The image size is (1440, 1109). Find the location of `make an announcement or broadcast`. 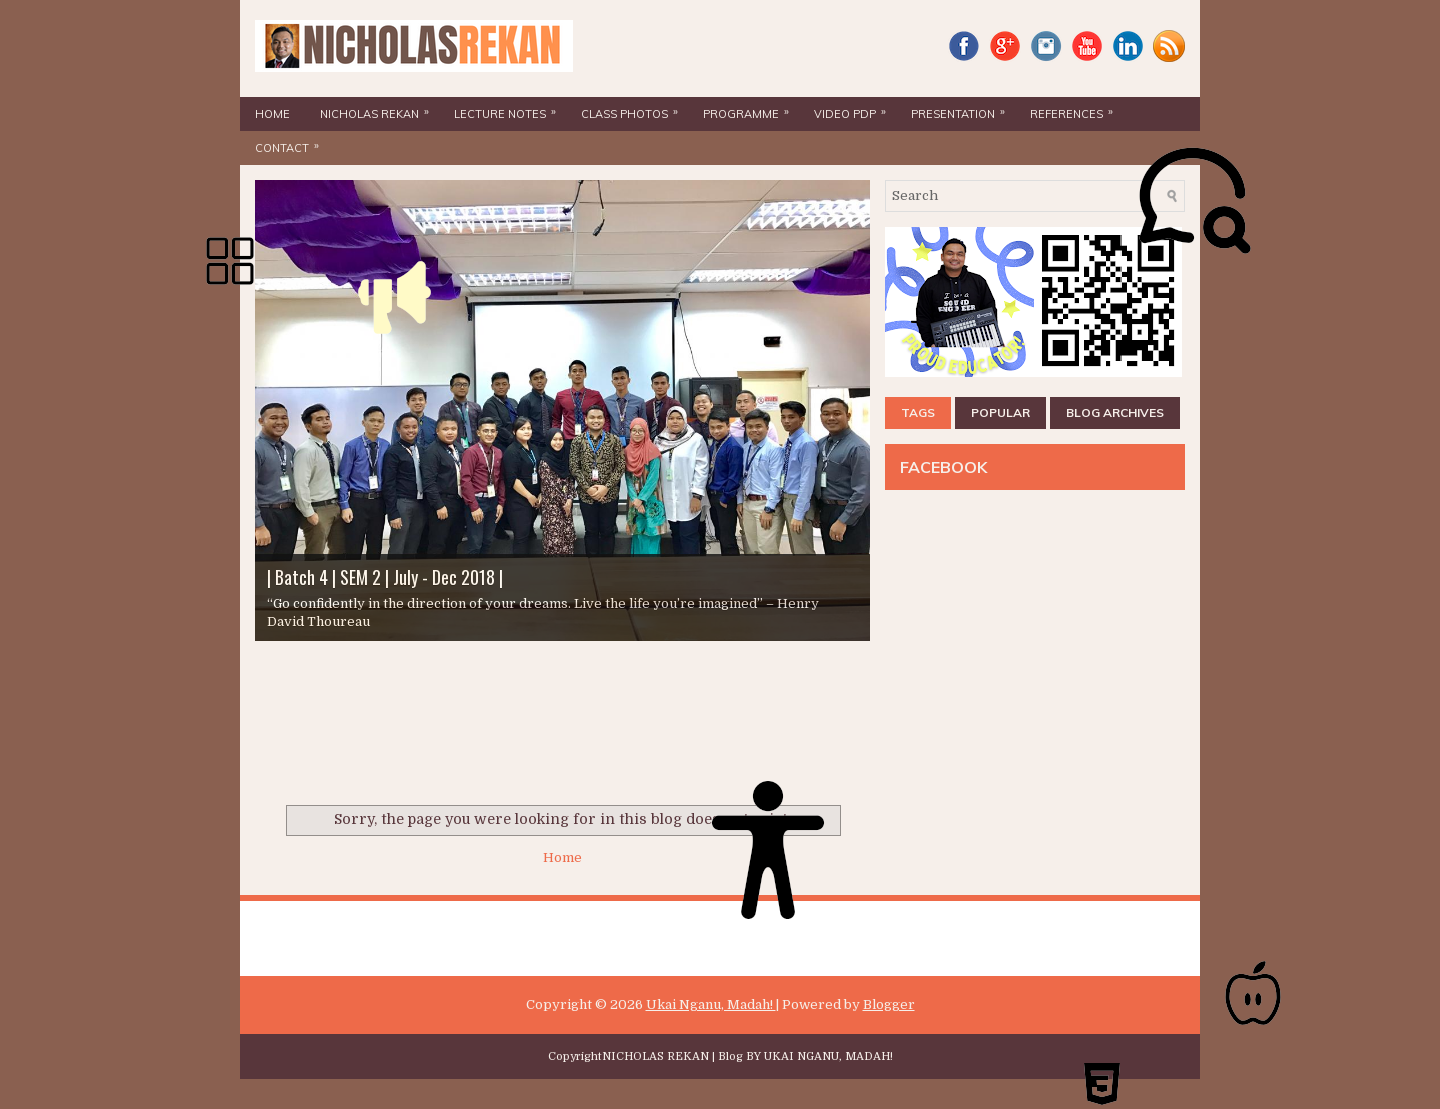

make an announcement or broadcast is located at coordinates (394, 297).